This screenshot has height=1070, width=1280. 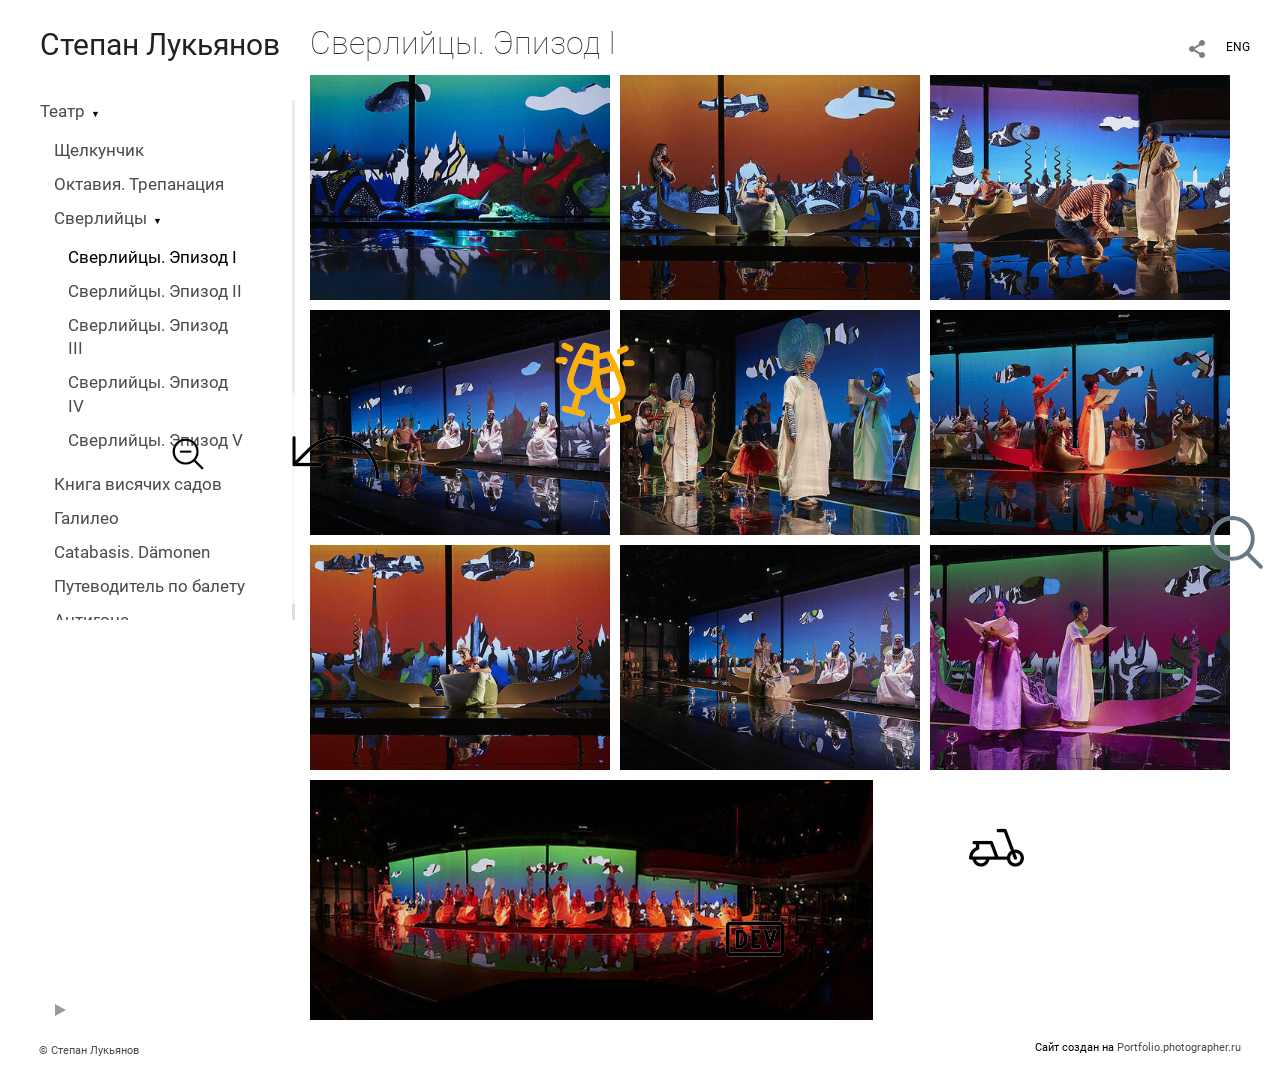 What do you see at coordinates (337, 454) in the screenshot?
I see `undo previous action` at bounding box center [337, 454].